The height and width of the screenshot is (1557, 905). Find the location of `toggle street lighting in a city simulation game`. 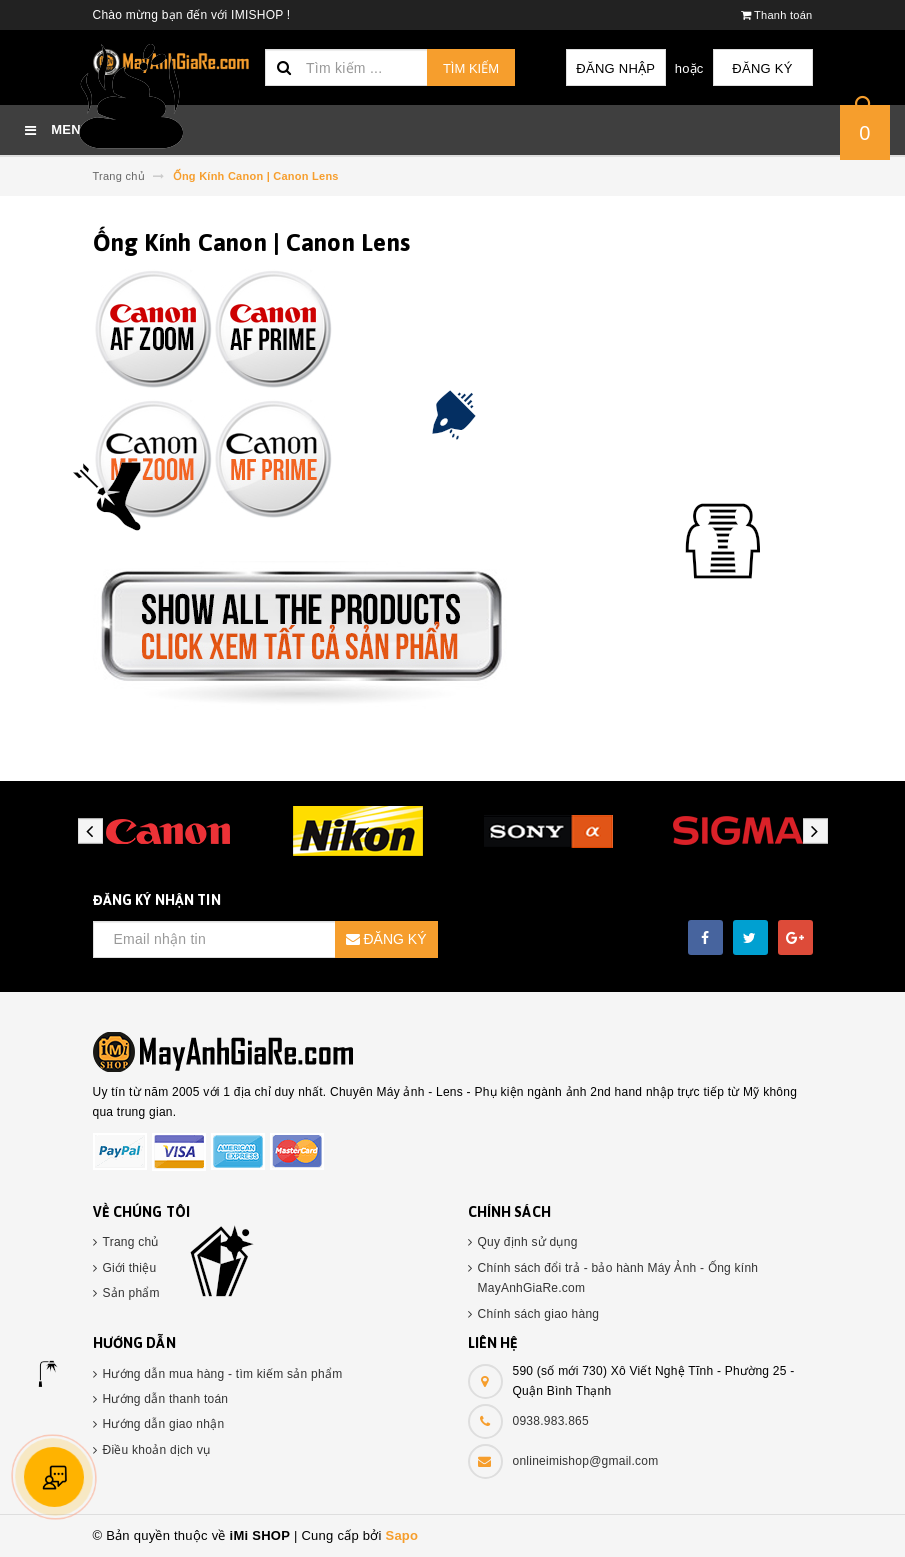

toggle street lighting in a city simulation game is located at coordinates (49, 1373).